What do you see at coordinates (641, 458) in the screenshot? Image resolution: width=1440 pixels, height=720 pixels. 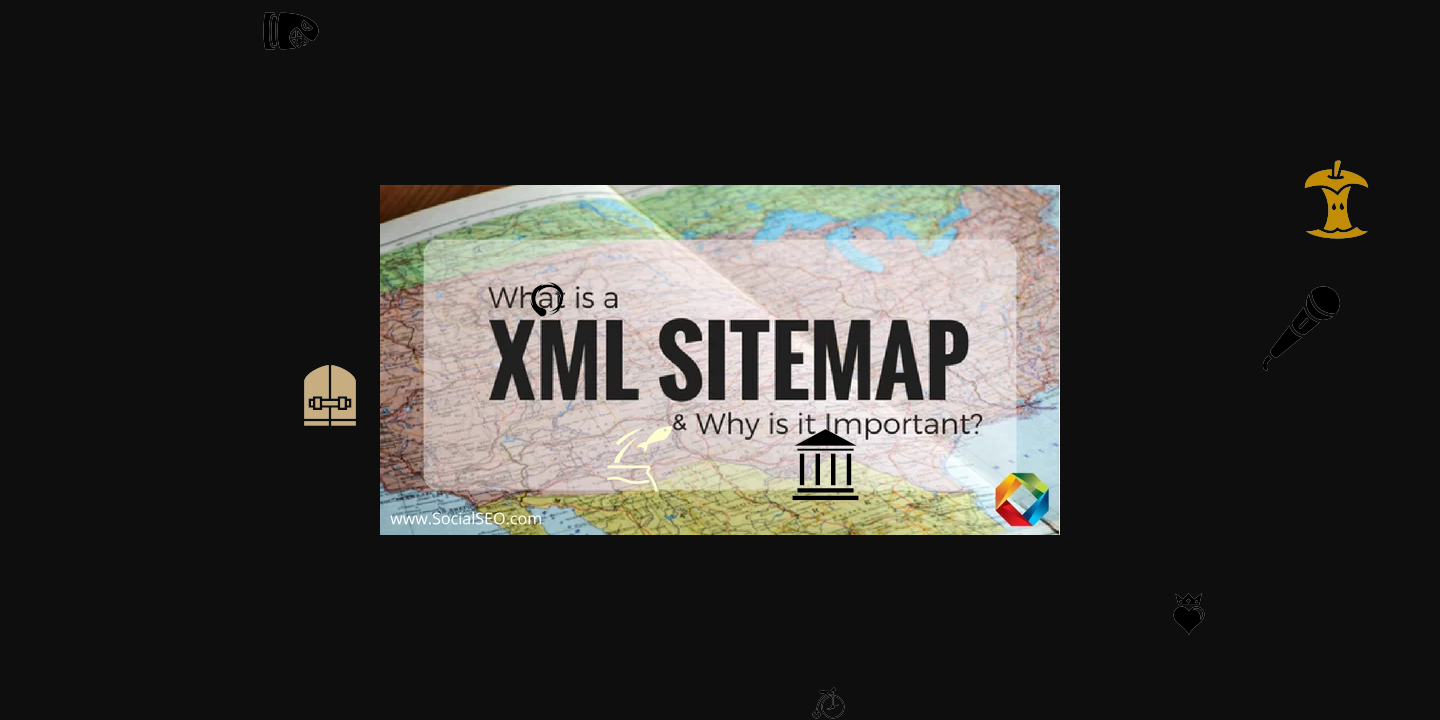 I see `indicates an item or character has escaped` at bounding box center [641, 458].